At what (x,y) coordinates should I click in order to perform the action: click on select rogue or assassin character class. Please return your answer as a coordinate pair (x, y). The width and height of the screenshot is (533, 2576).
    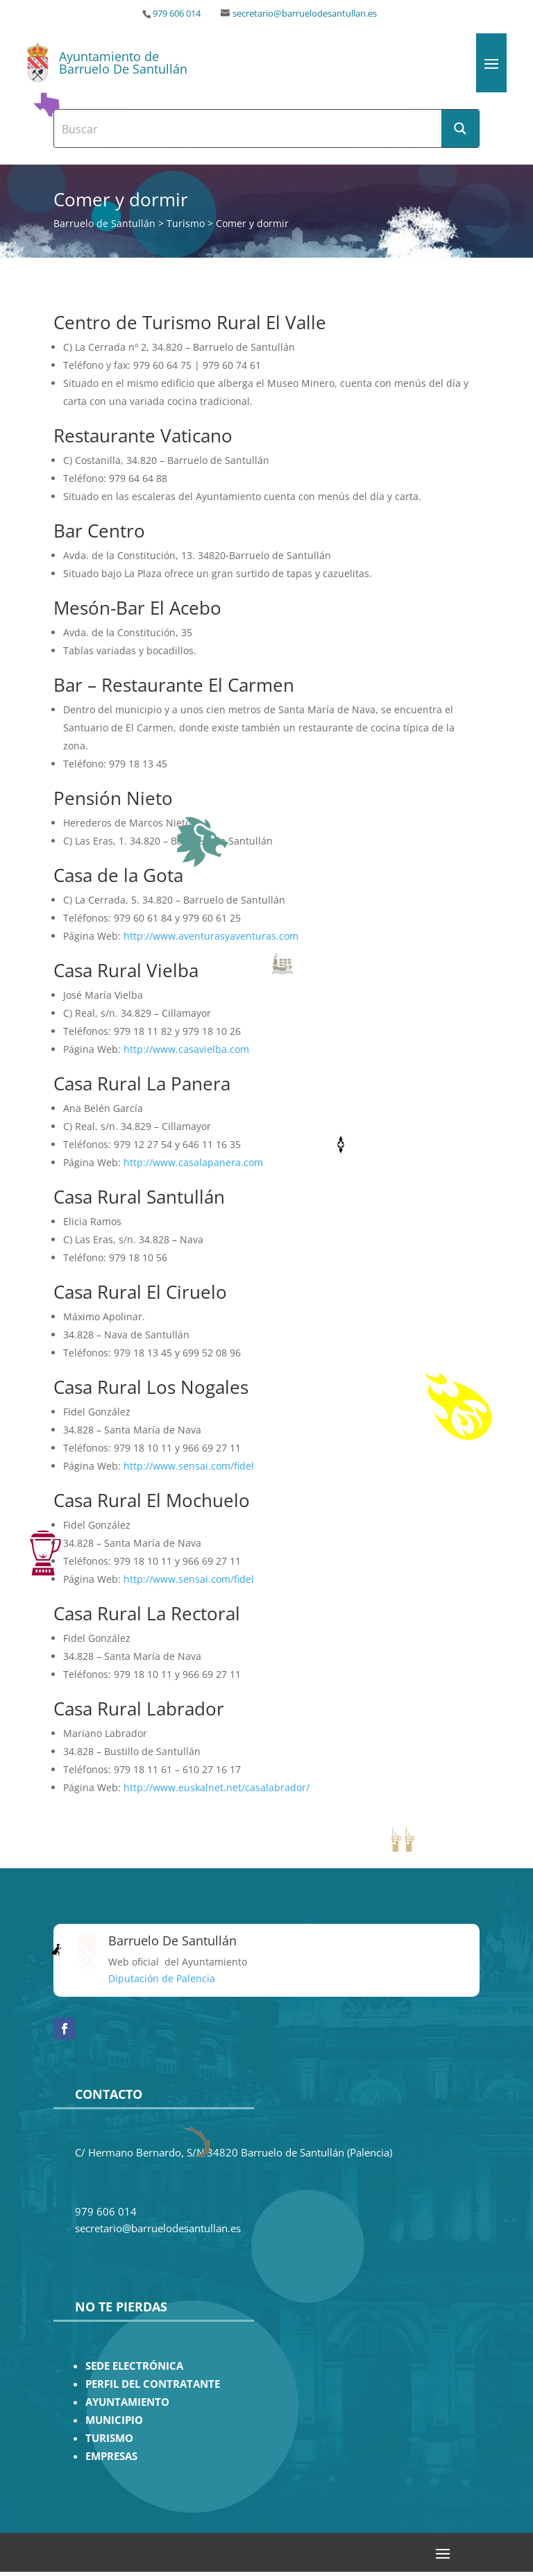
    Looking at the image, I should click on (56, 1950).